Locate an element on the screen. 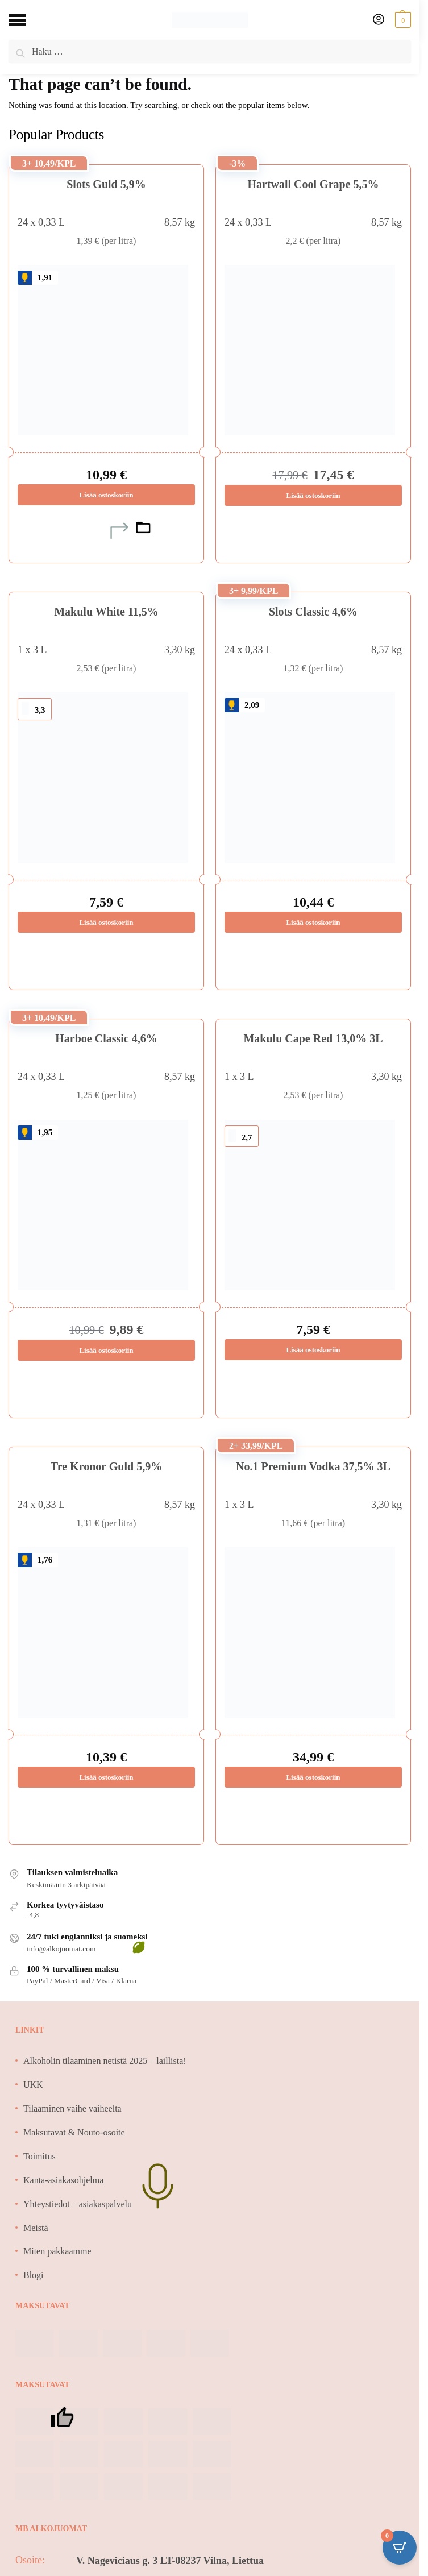  indicates fresh or organic content is located at coordinates (139, 1947).